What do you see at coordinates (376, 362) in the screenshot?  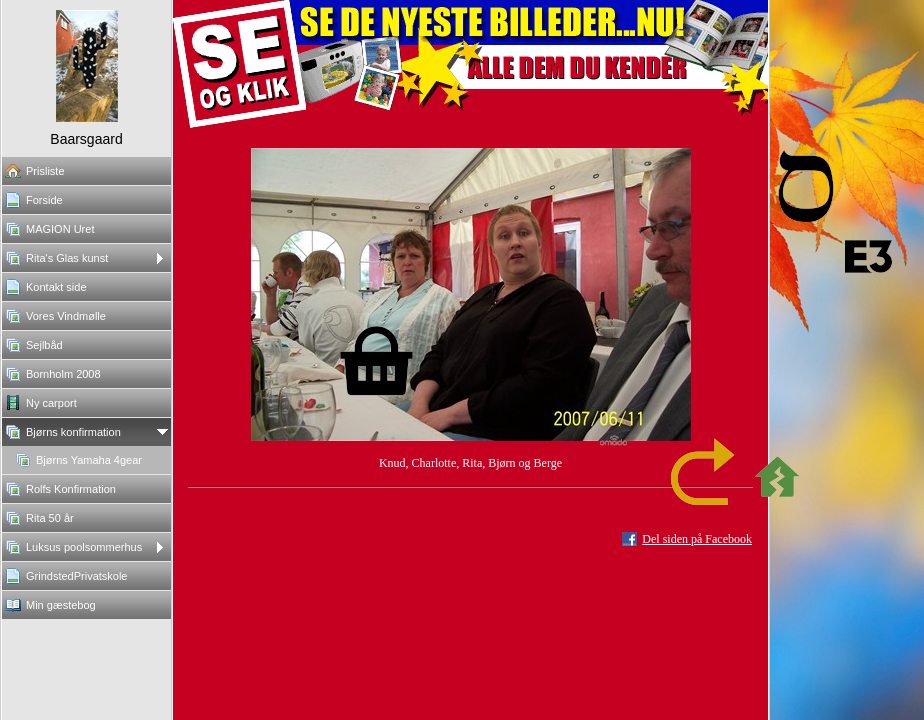 I see `view your shopping basket` at bounding box center [376, 362].